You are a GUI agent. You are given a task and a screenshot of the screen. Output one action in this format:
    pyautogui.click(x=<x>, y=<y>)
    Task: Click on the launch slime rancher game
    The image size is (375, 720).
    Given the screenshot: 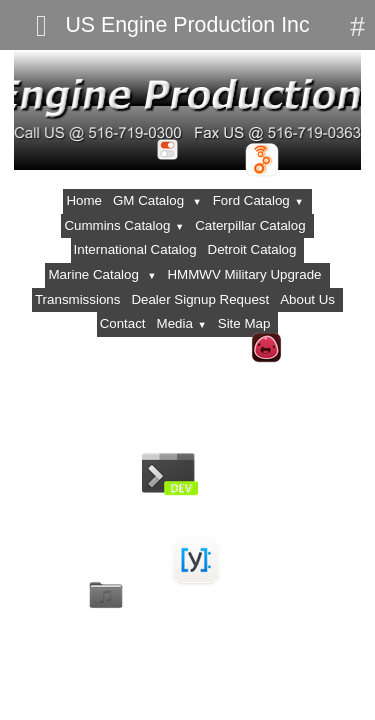 What is the action you would take?
    pyautogui.click(x=266, y=347)
    